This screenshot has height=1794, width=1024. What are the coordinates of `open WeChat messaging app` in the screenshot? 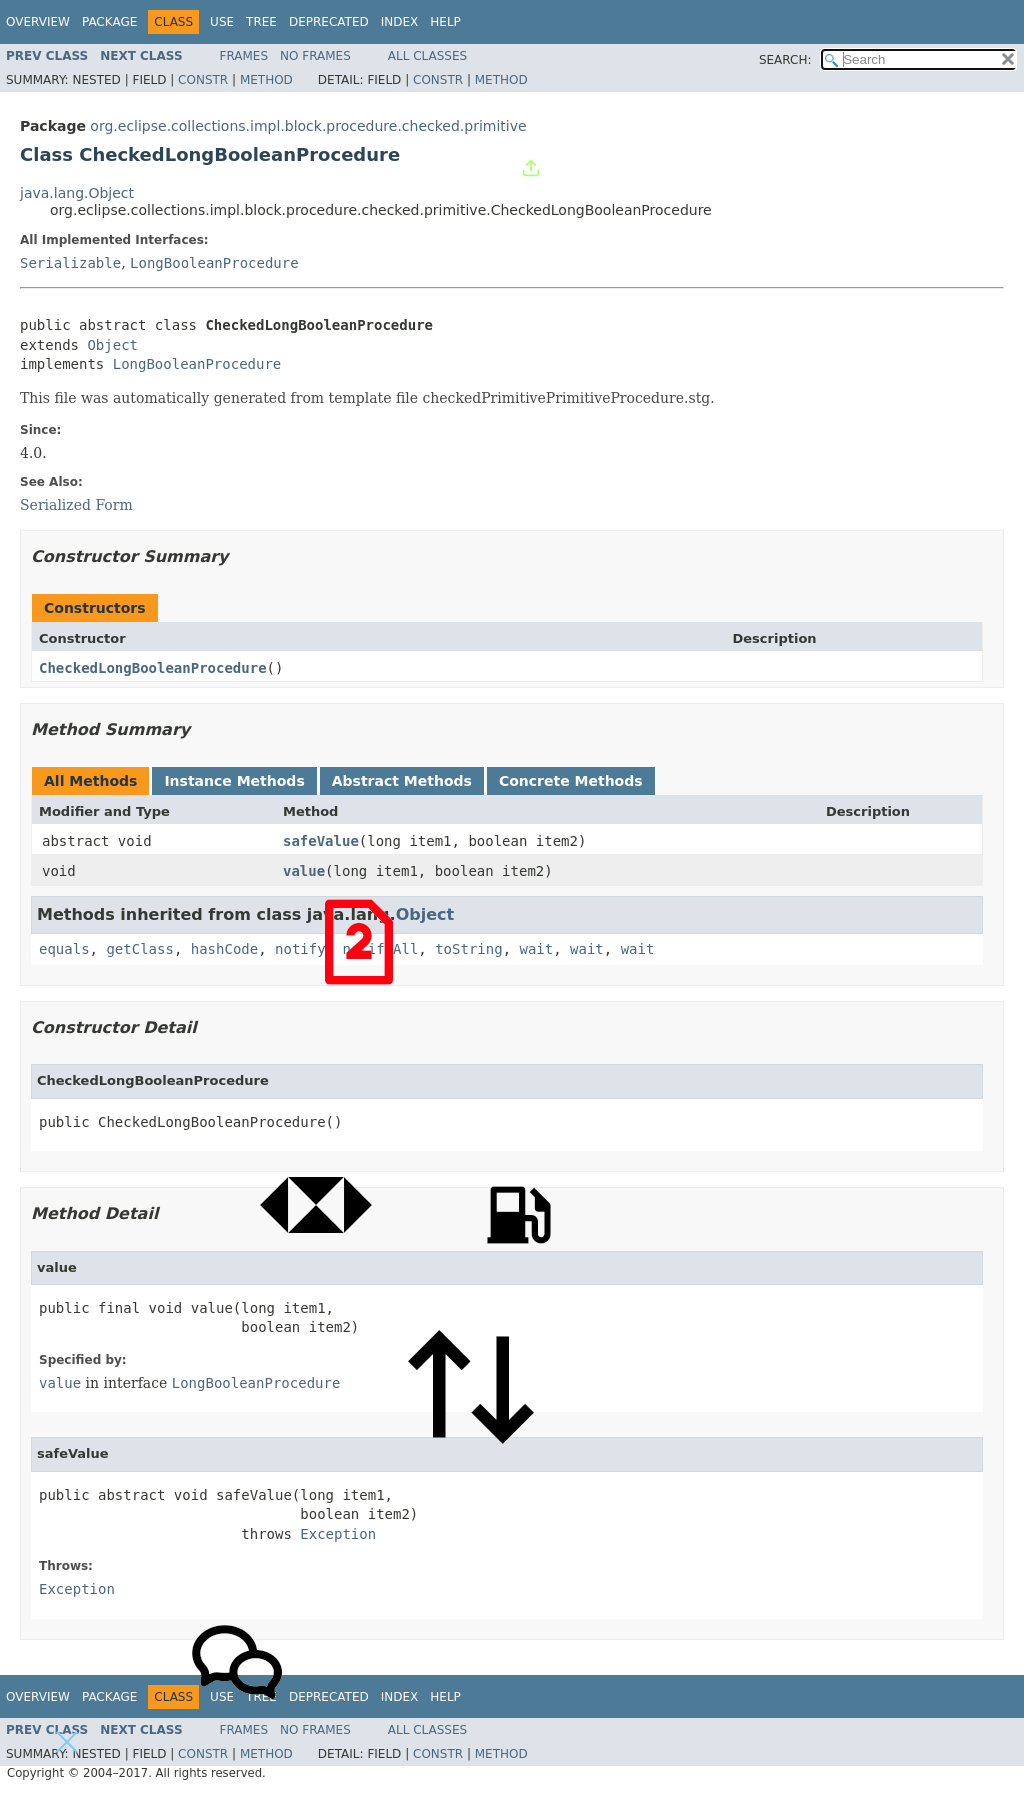 It's located at (237, 1661).